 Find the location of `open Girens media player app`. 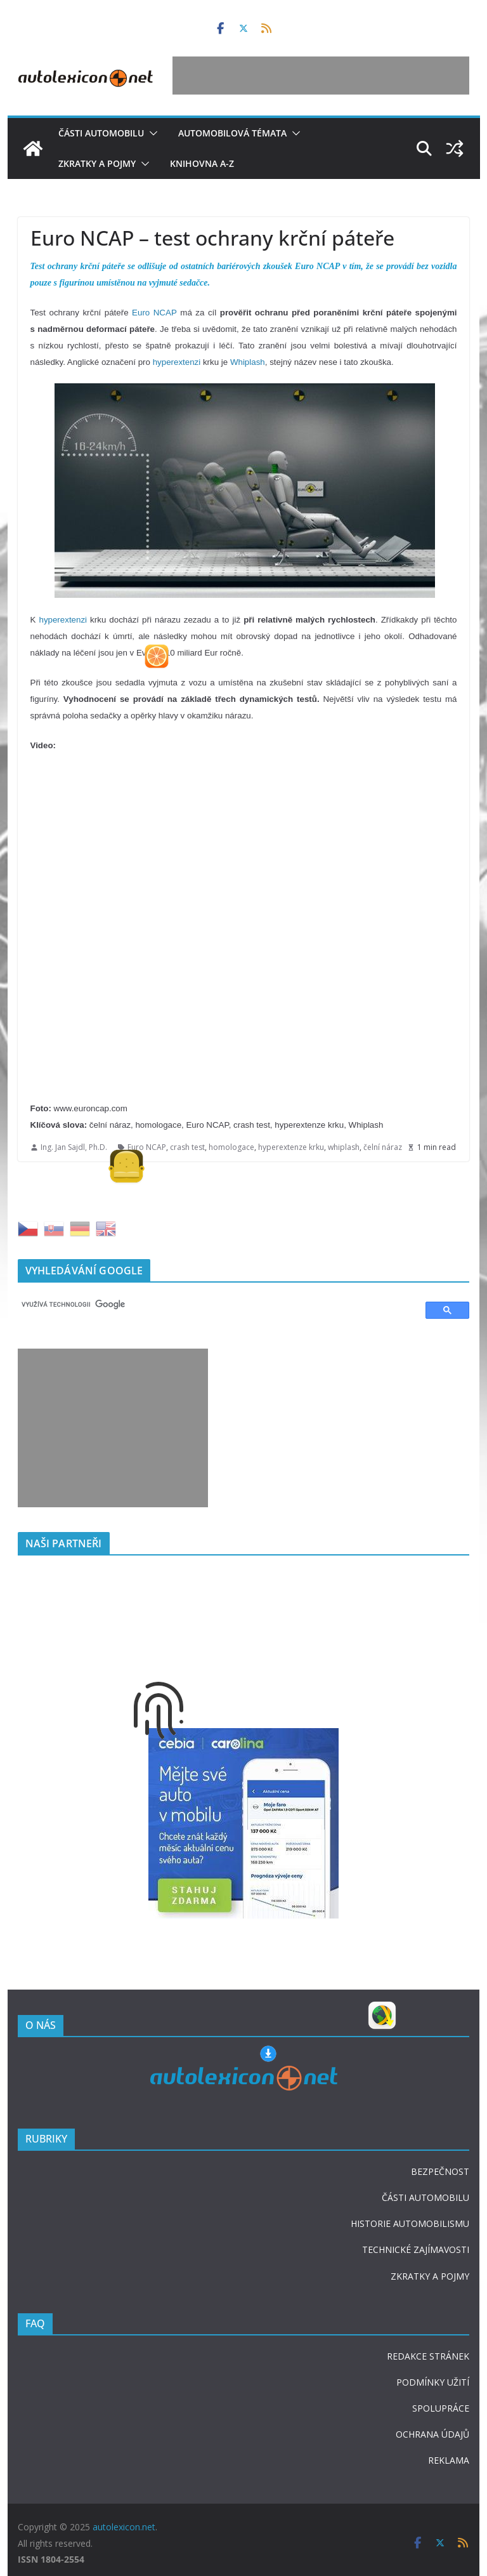

open Girens media player app is located at coordinates (126, 1166).